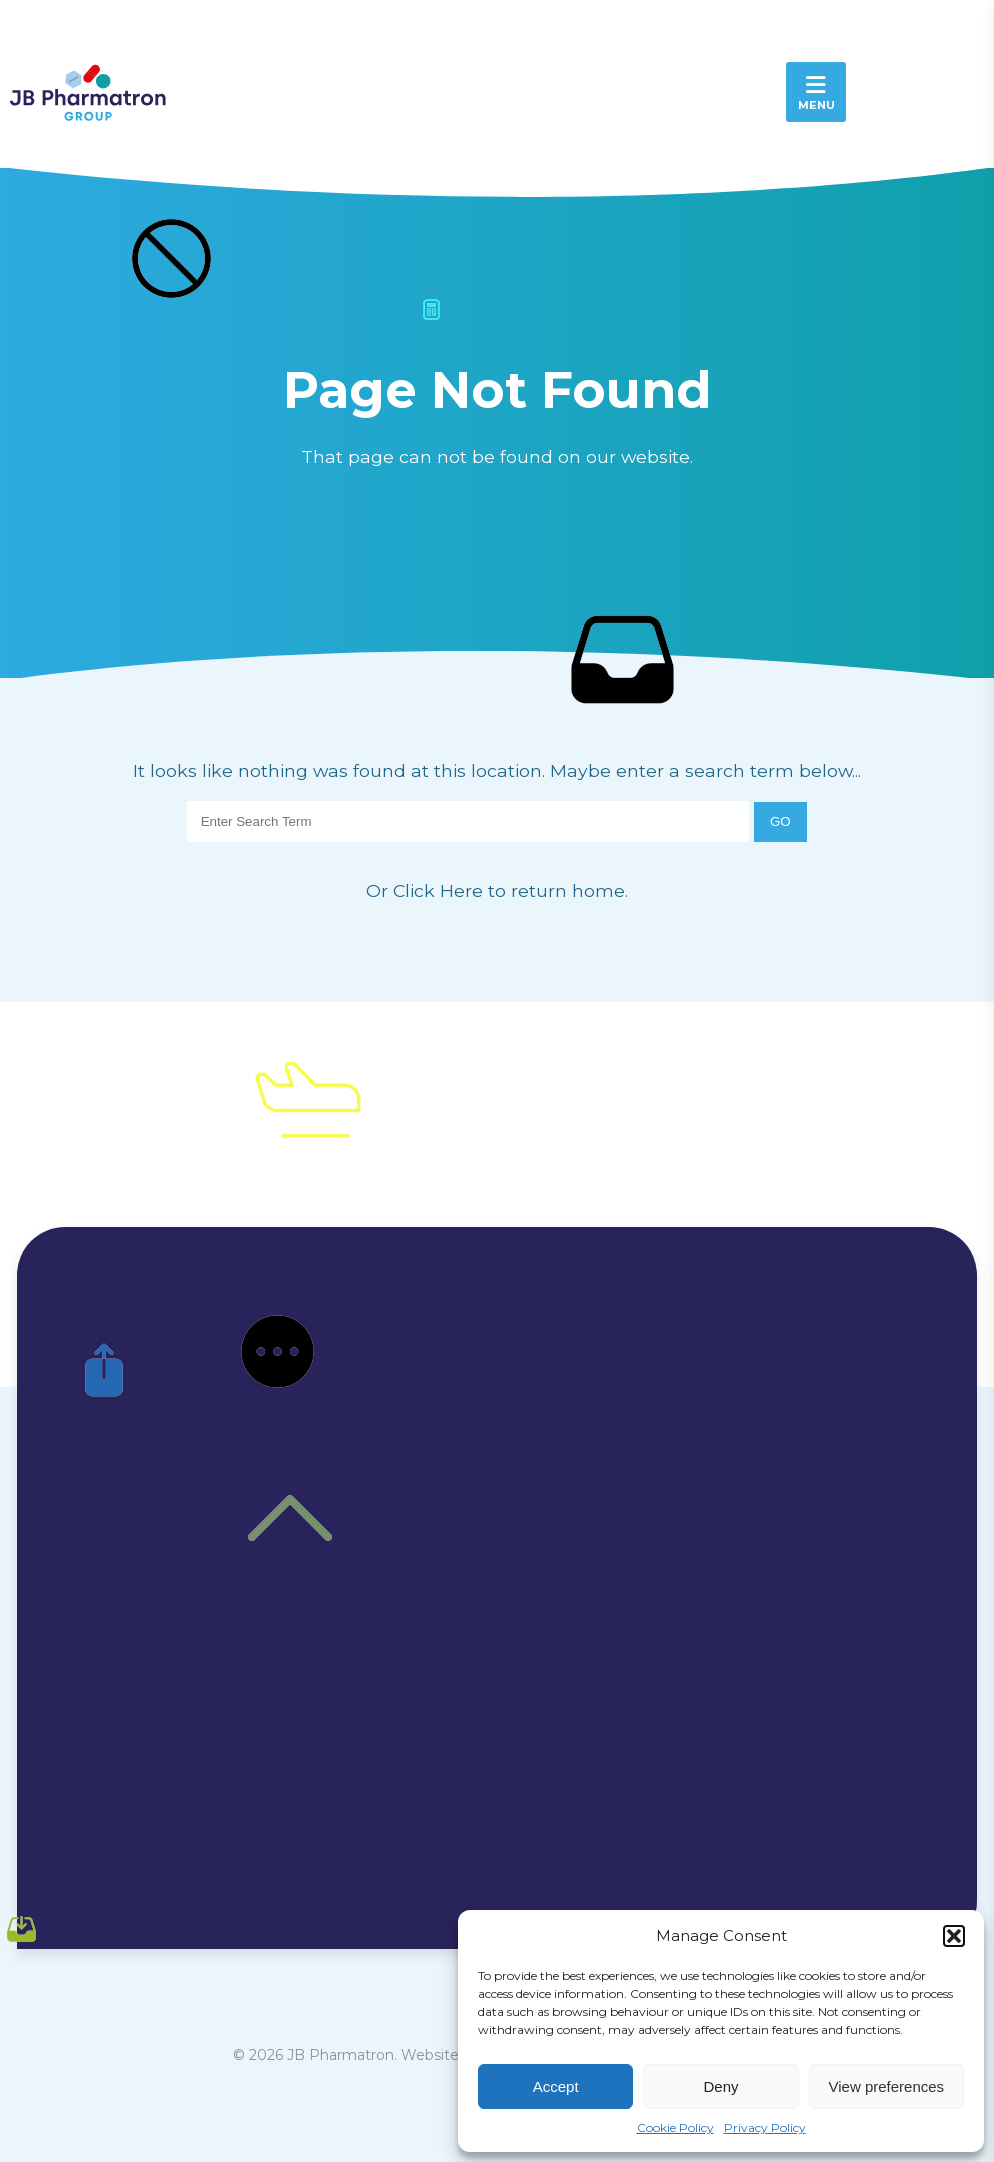 The width and height of the screenshot is (994, 2162). What do you see at coordinates (21, 1929) in the screenshot?
I see `download to inbox` at bounding box center [21, 1929].